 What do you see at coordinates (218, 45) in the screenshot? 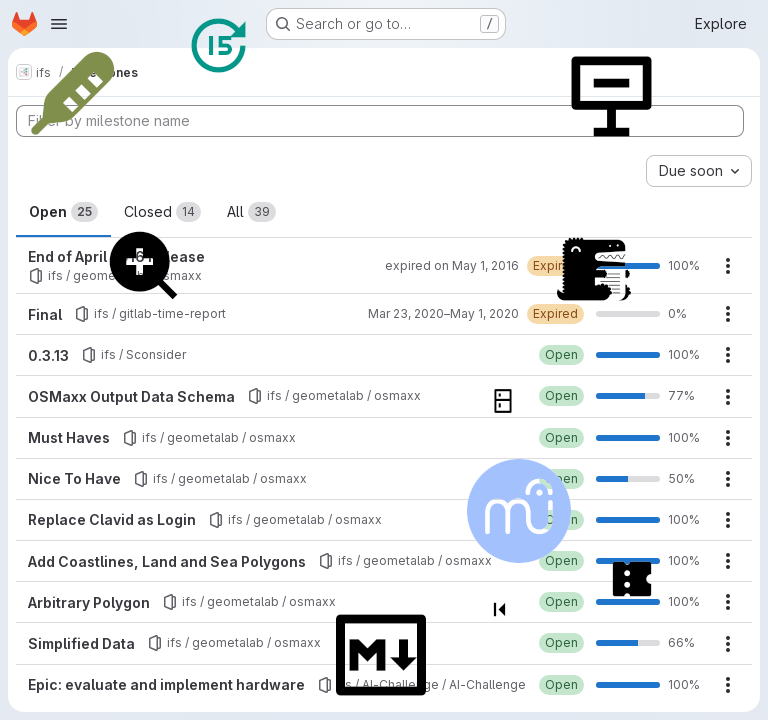
I see `skip forward 15 seconds` at bounding box center [218, 45].